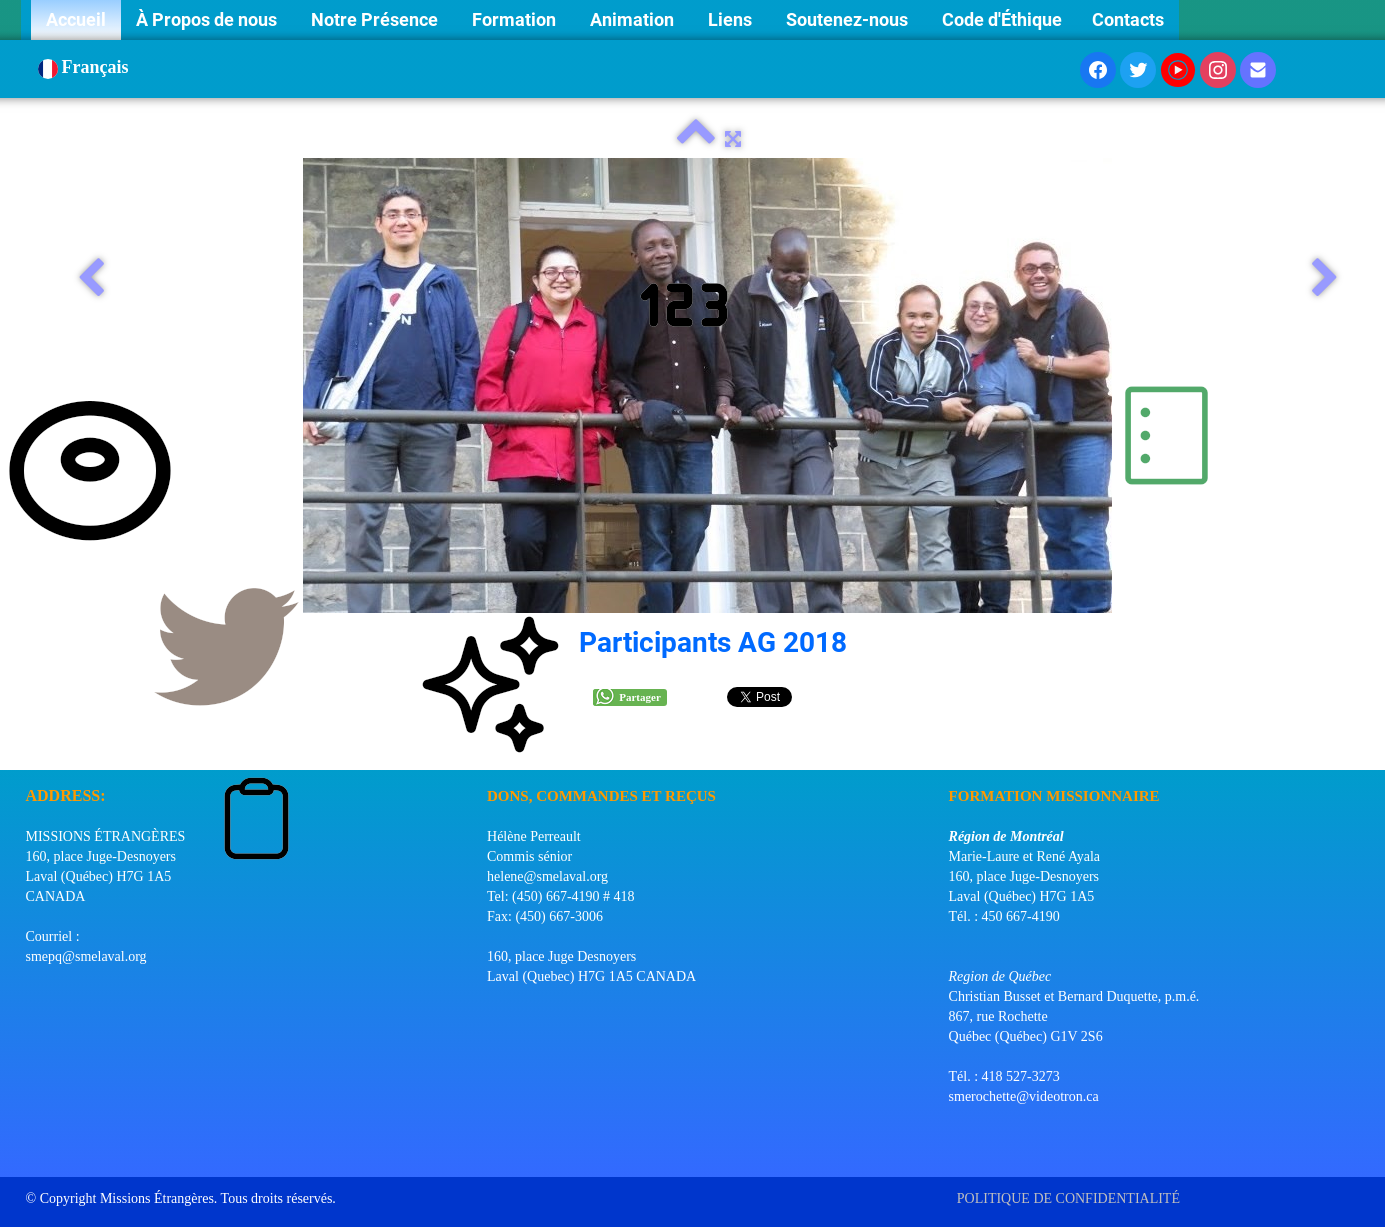 This screenshot has height=1227, width=1385. What do you see at coordinates (684, 305) in the screenshot?
I see `switch to numeric input mode` at bounding box center [684, 305].